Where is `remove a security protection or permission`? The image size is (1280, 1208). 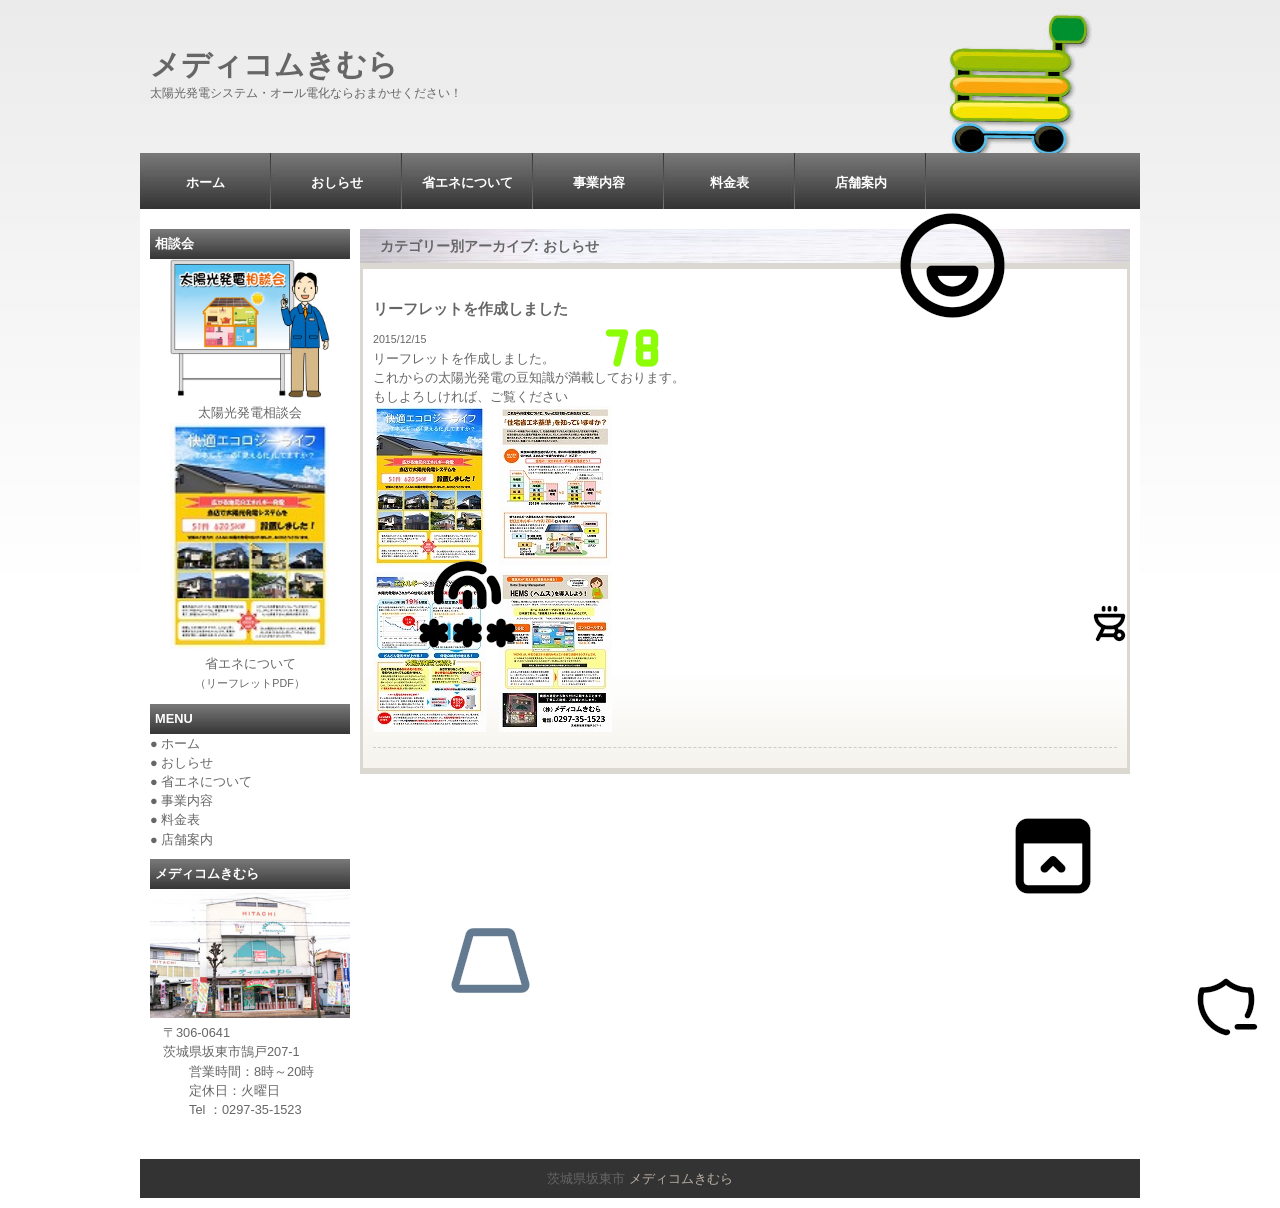
remove a security protection or permission is located at coordinates (1226, 1007).